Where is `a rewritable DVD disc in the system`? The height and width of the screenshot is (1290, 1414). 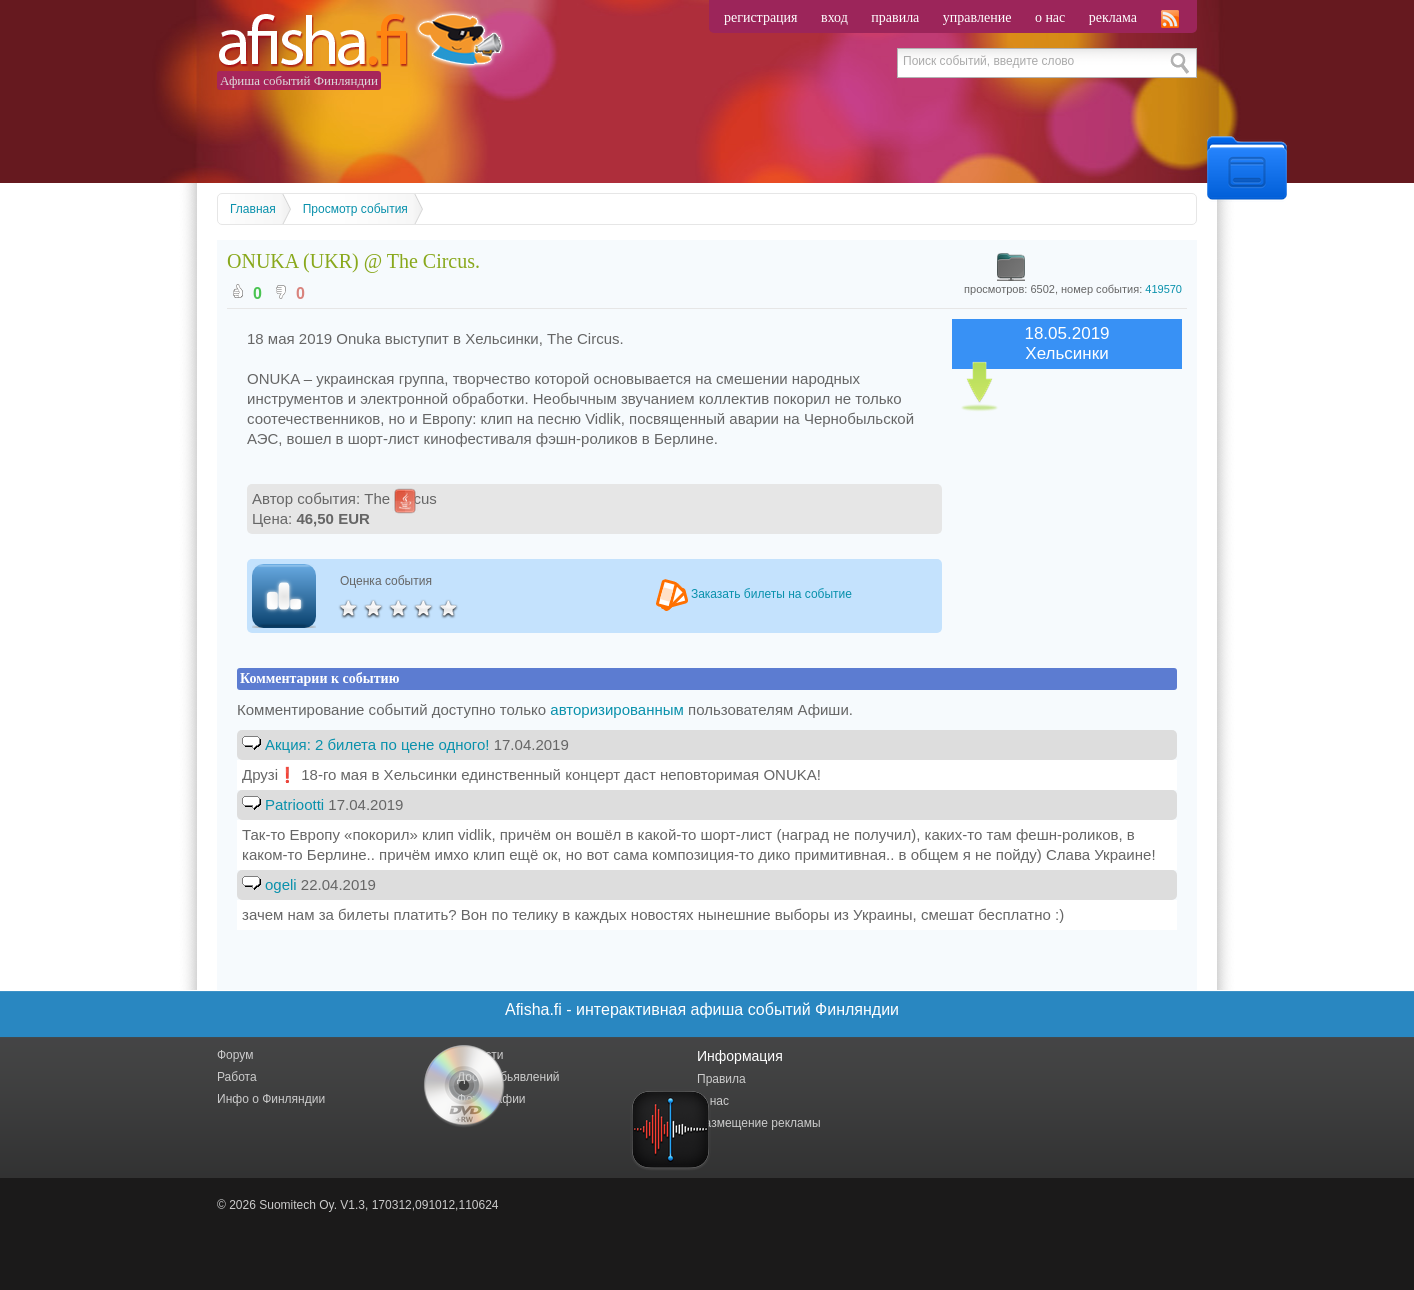 a rewritable DVD disc in the system is located at coordinates (464, 1087).